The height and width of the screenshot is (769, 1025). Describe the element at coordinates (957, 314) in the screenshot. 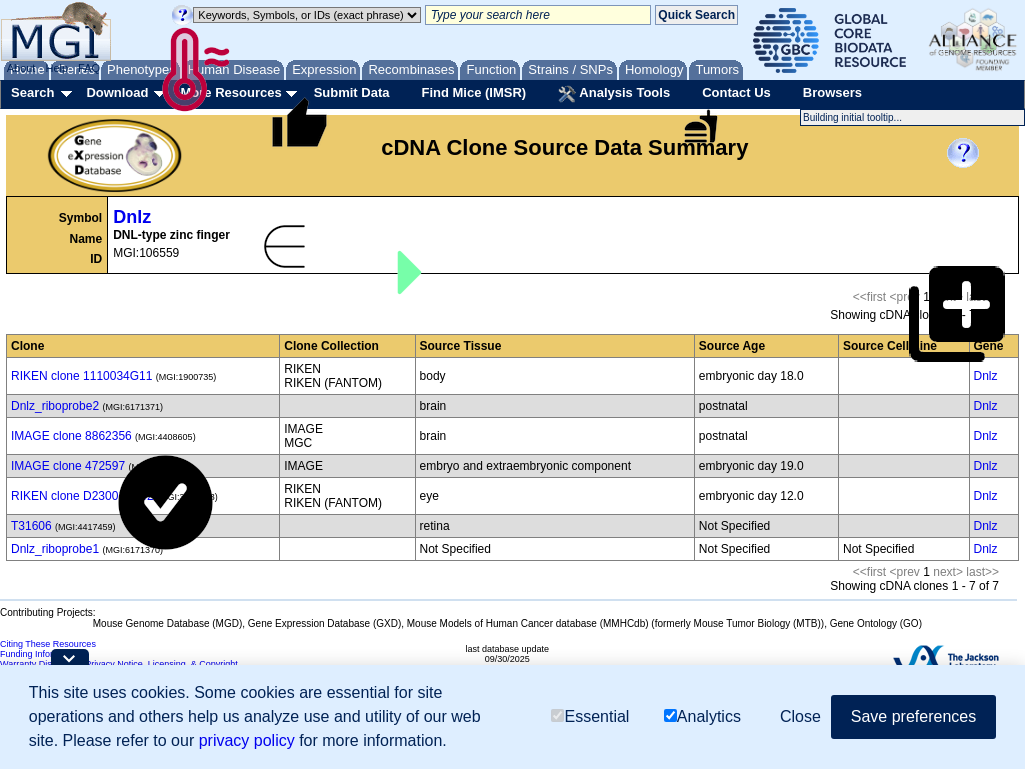

I see `add to queue` at that location.